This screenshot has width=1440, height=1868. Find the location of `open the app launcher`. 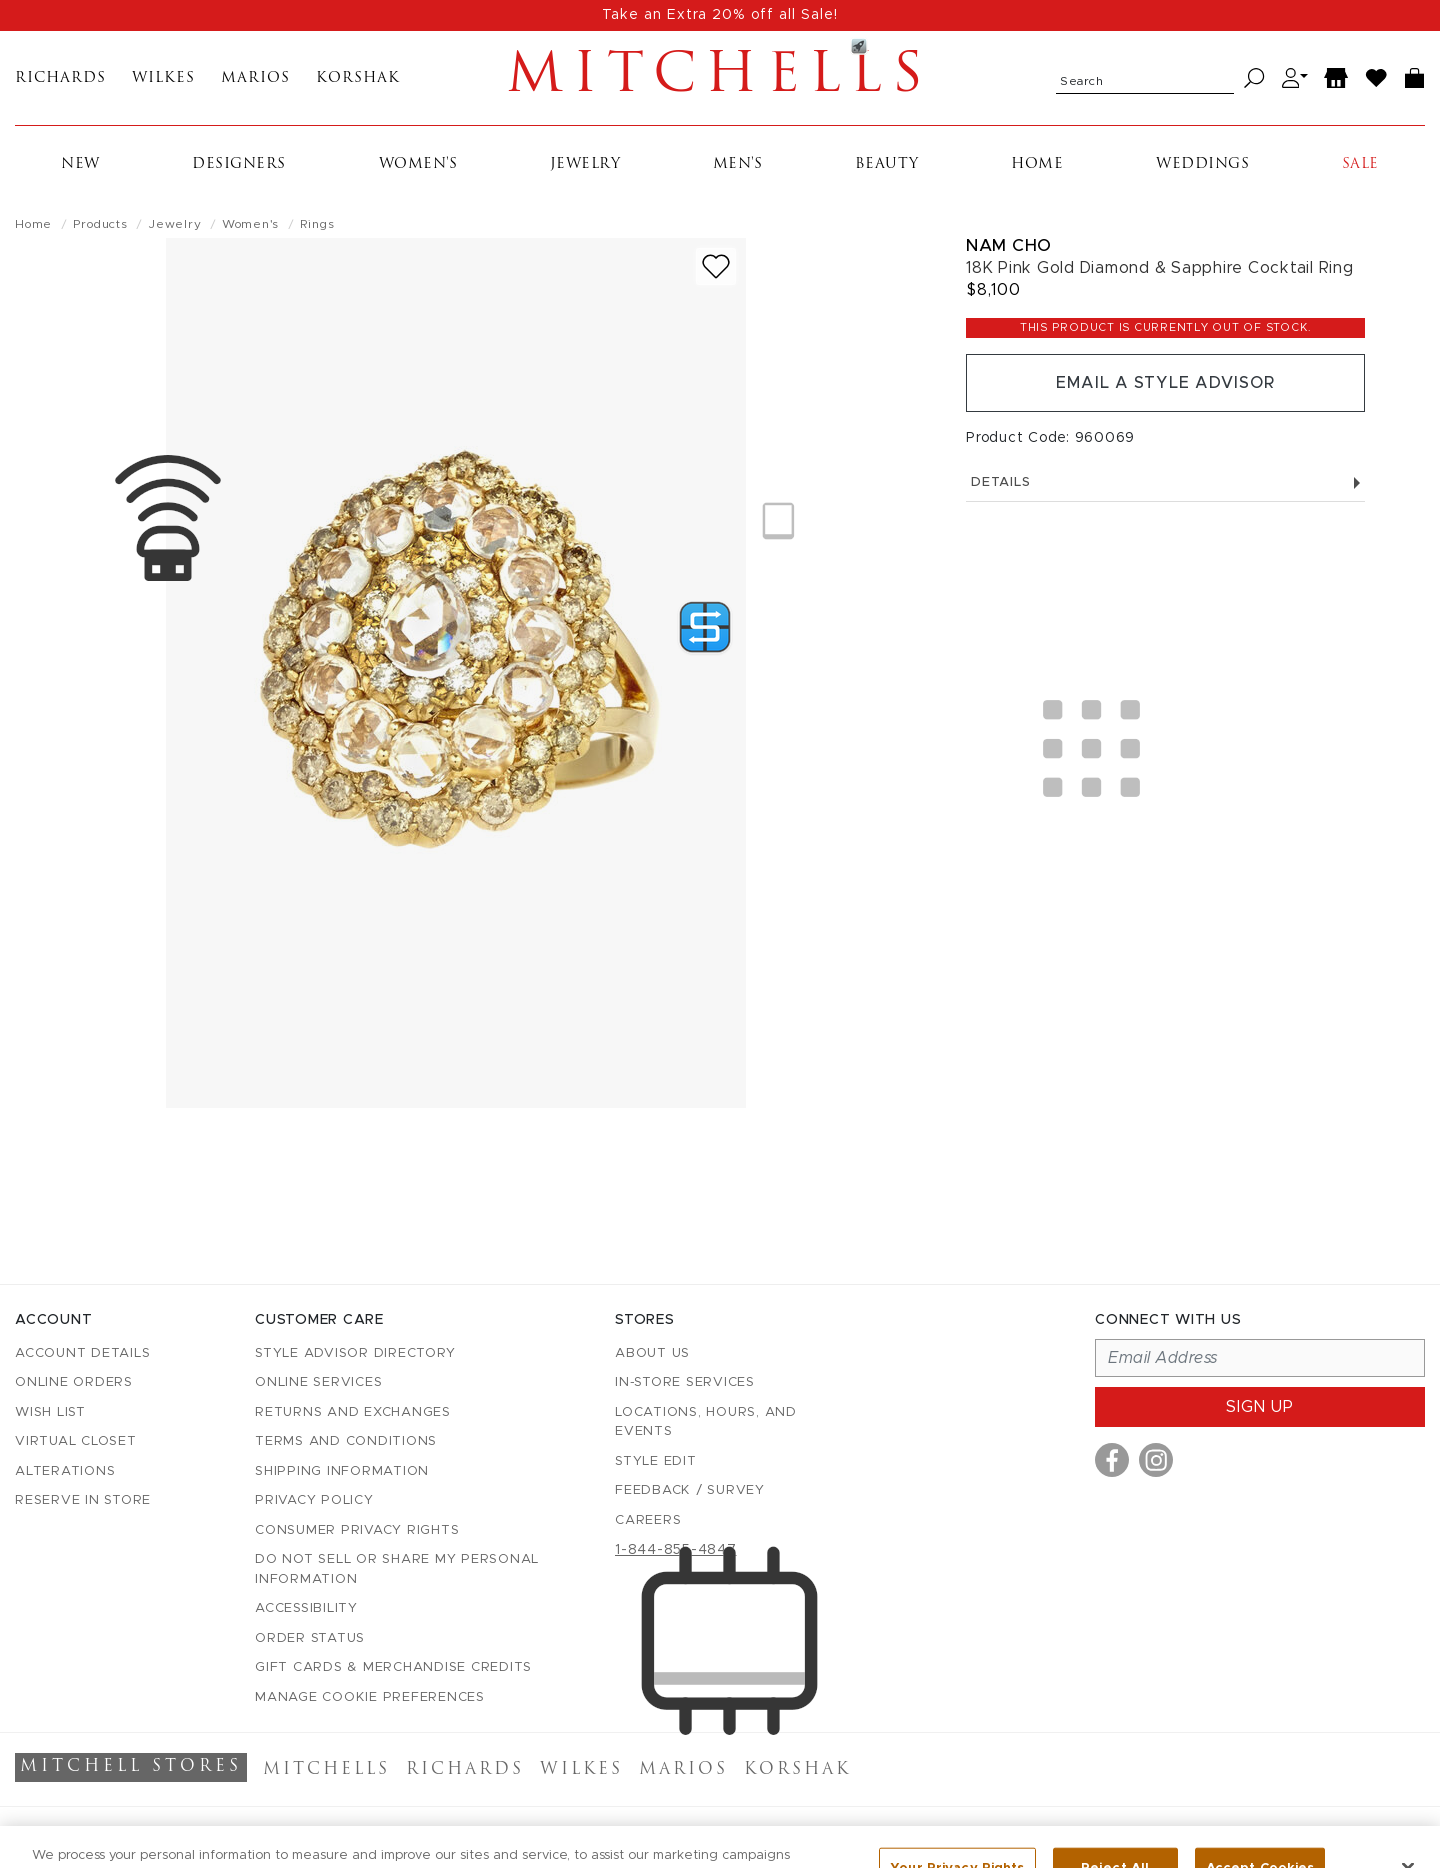

open the app launcher is located at coordinates (859, 46).